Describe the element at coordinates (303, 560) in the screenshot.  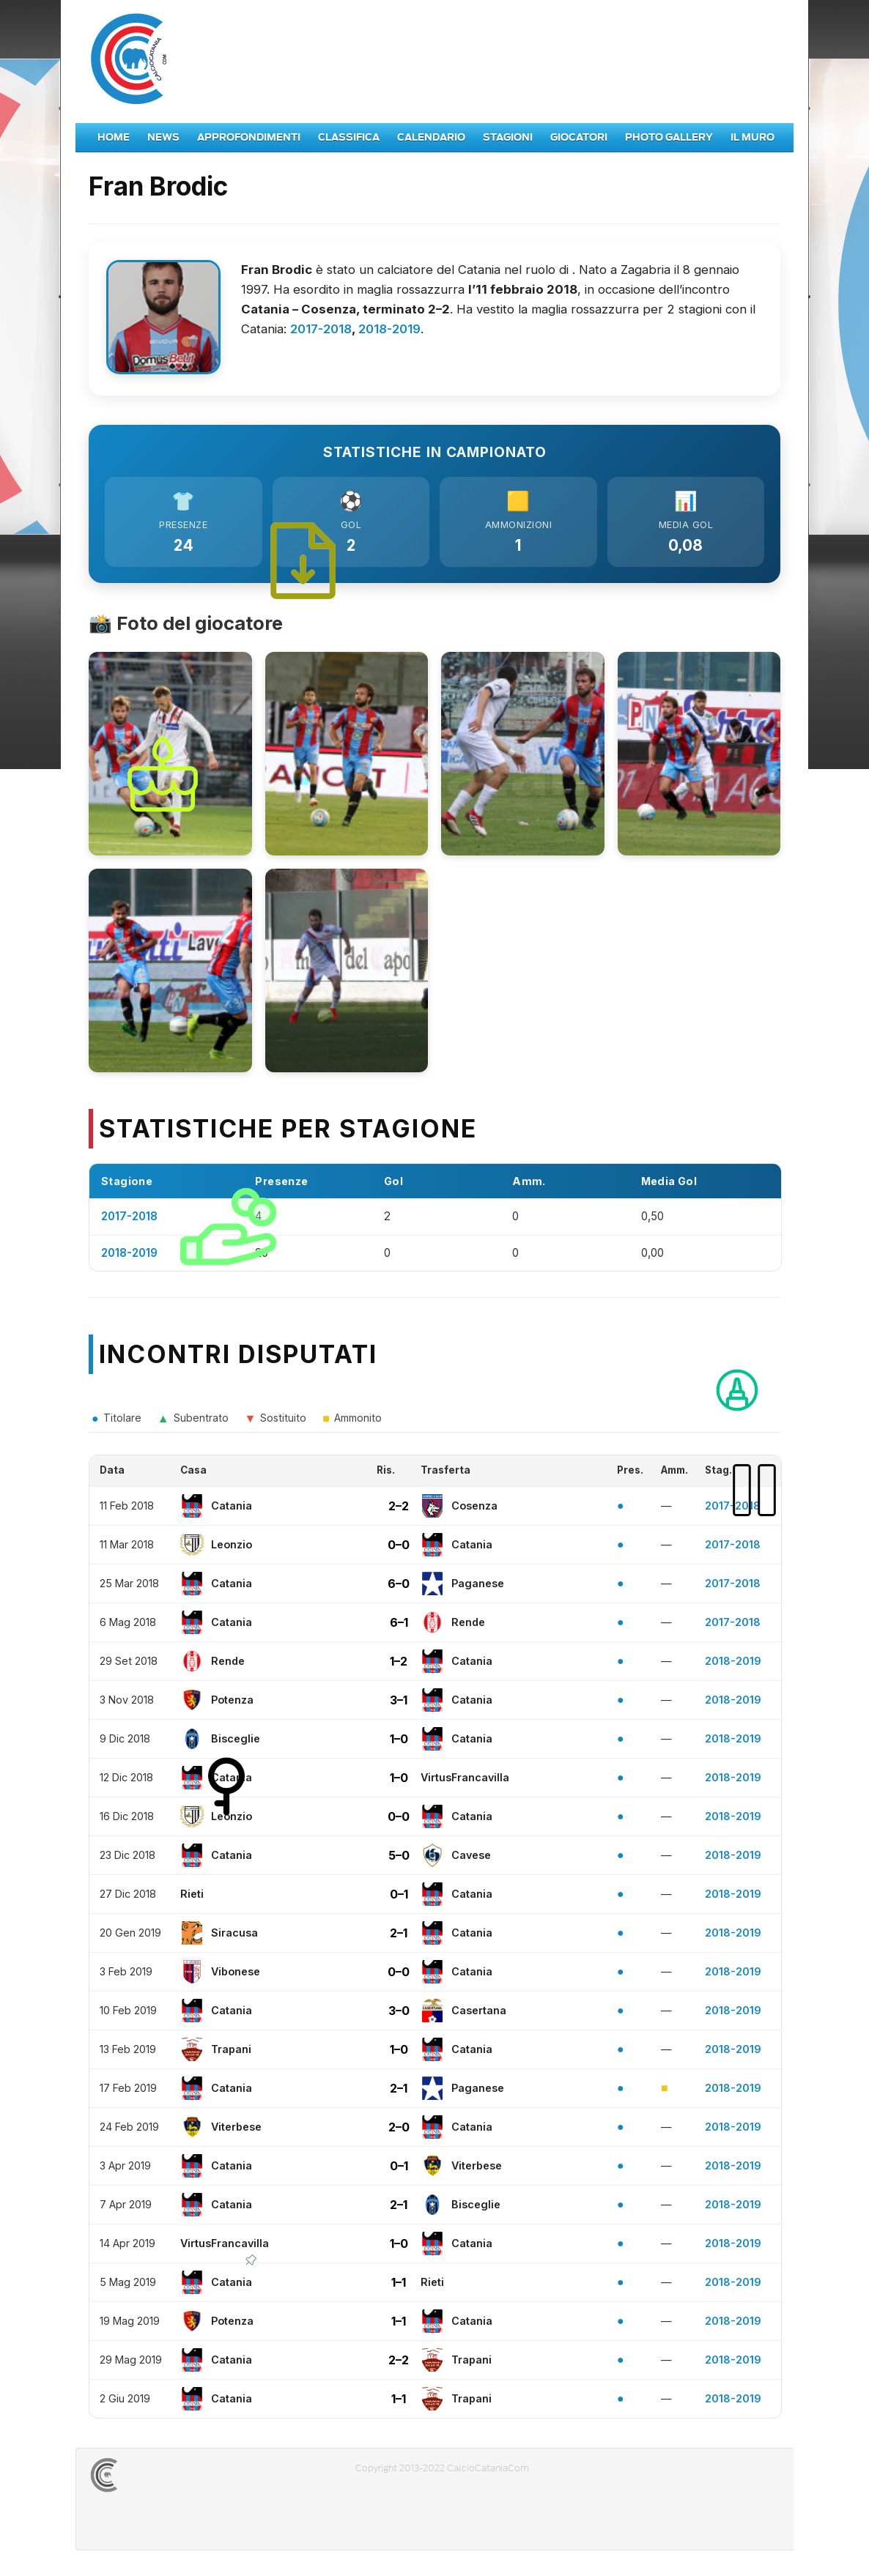
I see `download file` at that location.